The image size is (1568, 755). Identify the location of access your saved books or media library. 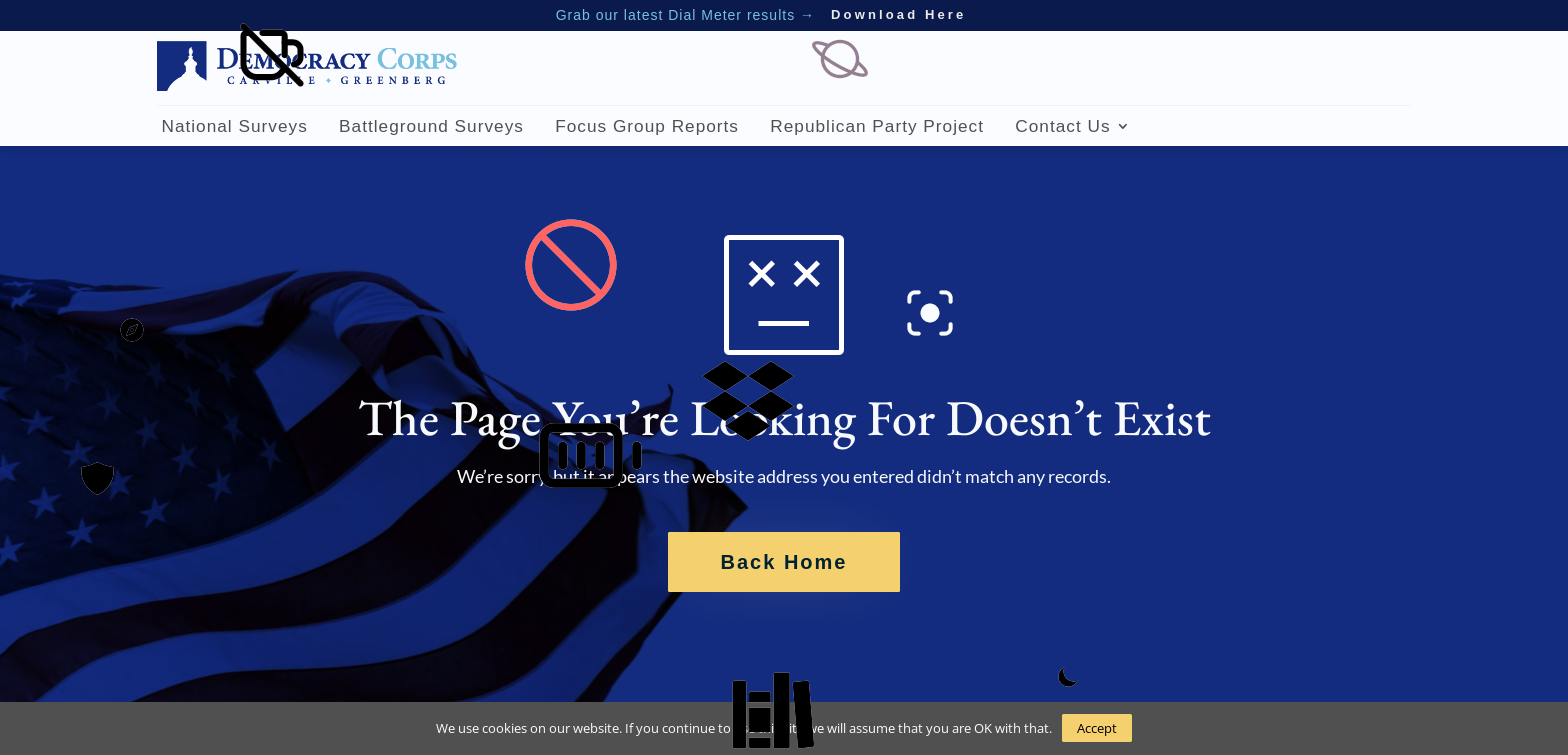
(773, 710).